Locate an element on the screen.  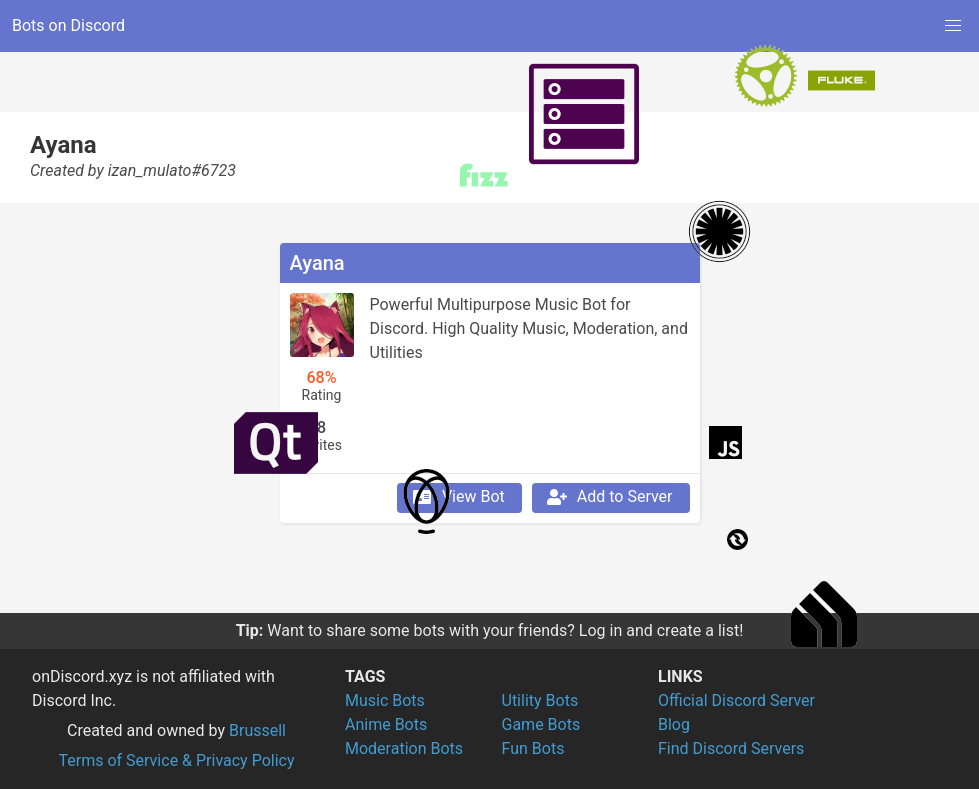
open the kasa smart home app is located at coordinates (824, 614).